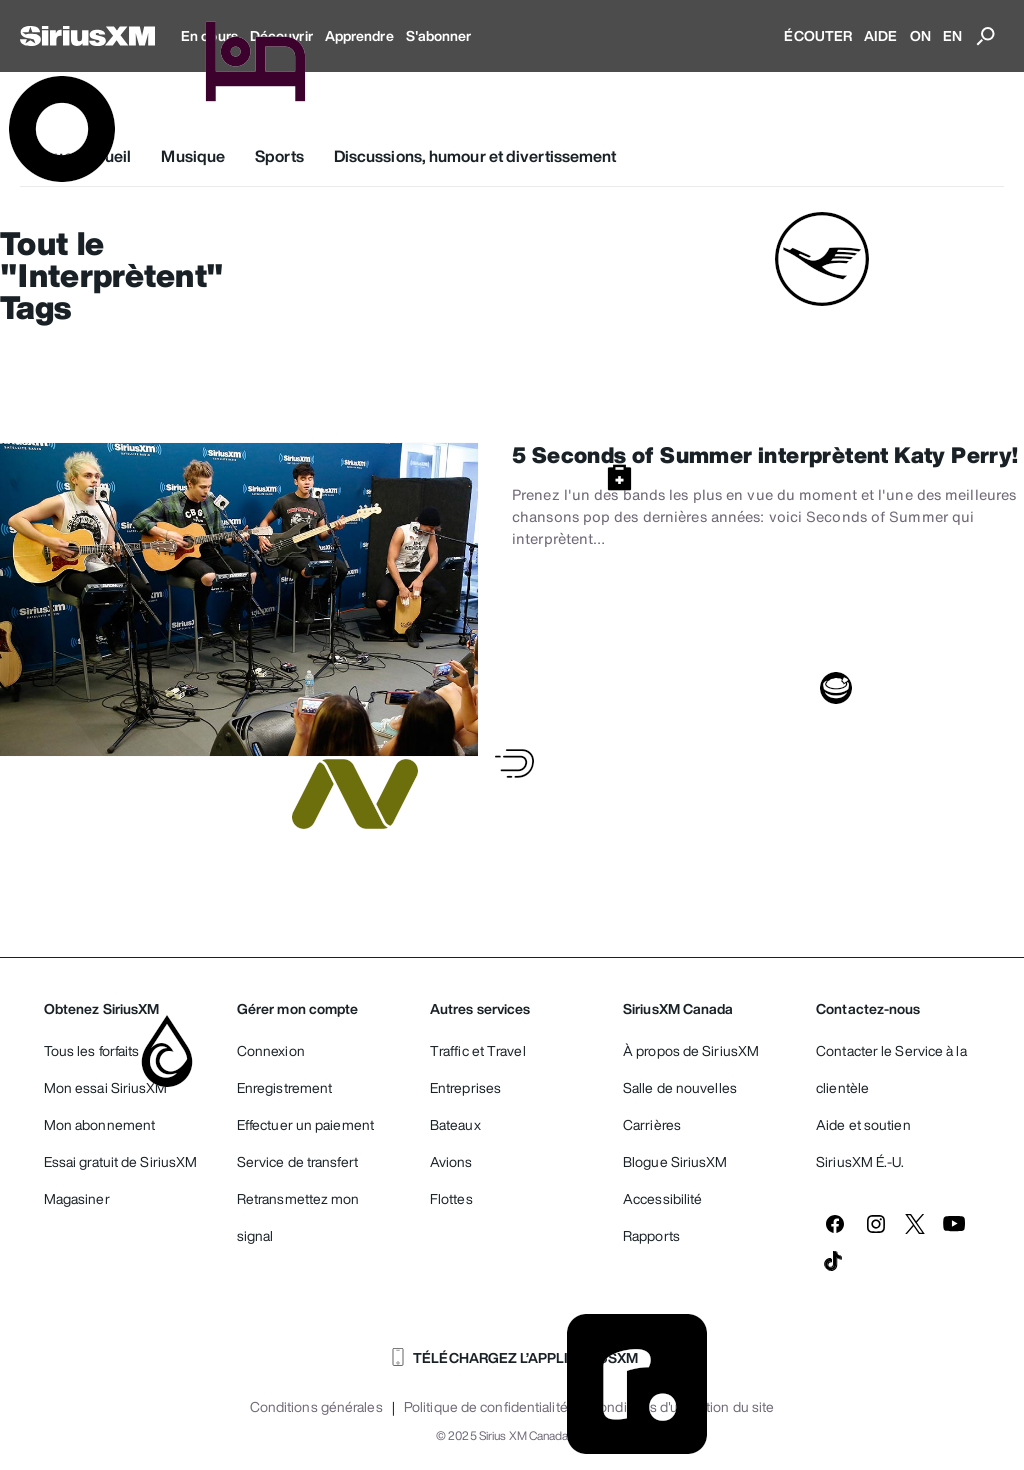 The height and width of the screenshot is (1470, 1024). I want to click on apache druid logo, so click(514, 763).